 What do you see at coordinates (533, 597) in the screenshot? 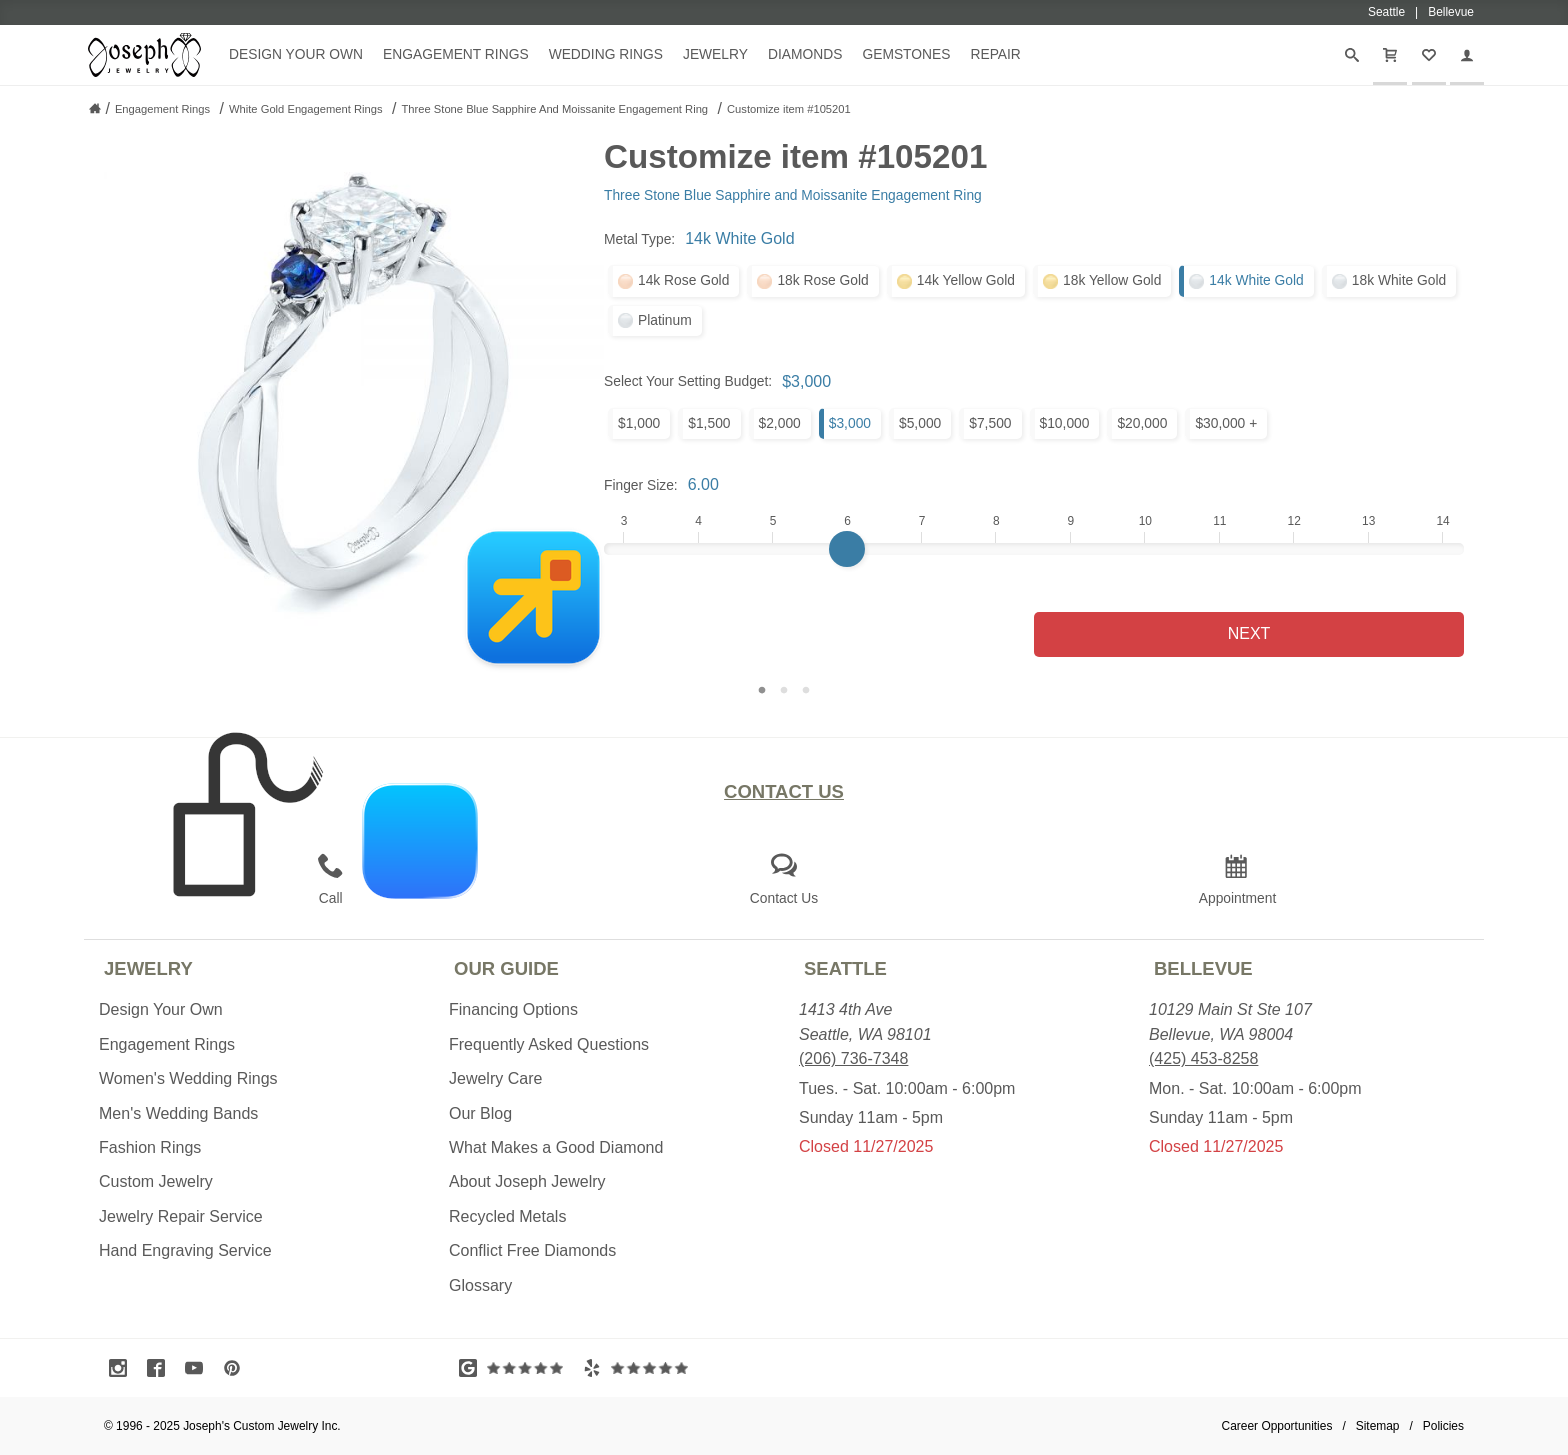
I see `launch VMware Remote Console application` at bounding box center [533, 597].